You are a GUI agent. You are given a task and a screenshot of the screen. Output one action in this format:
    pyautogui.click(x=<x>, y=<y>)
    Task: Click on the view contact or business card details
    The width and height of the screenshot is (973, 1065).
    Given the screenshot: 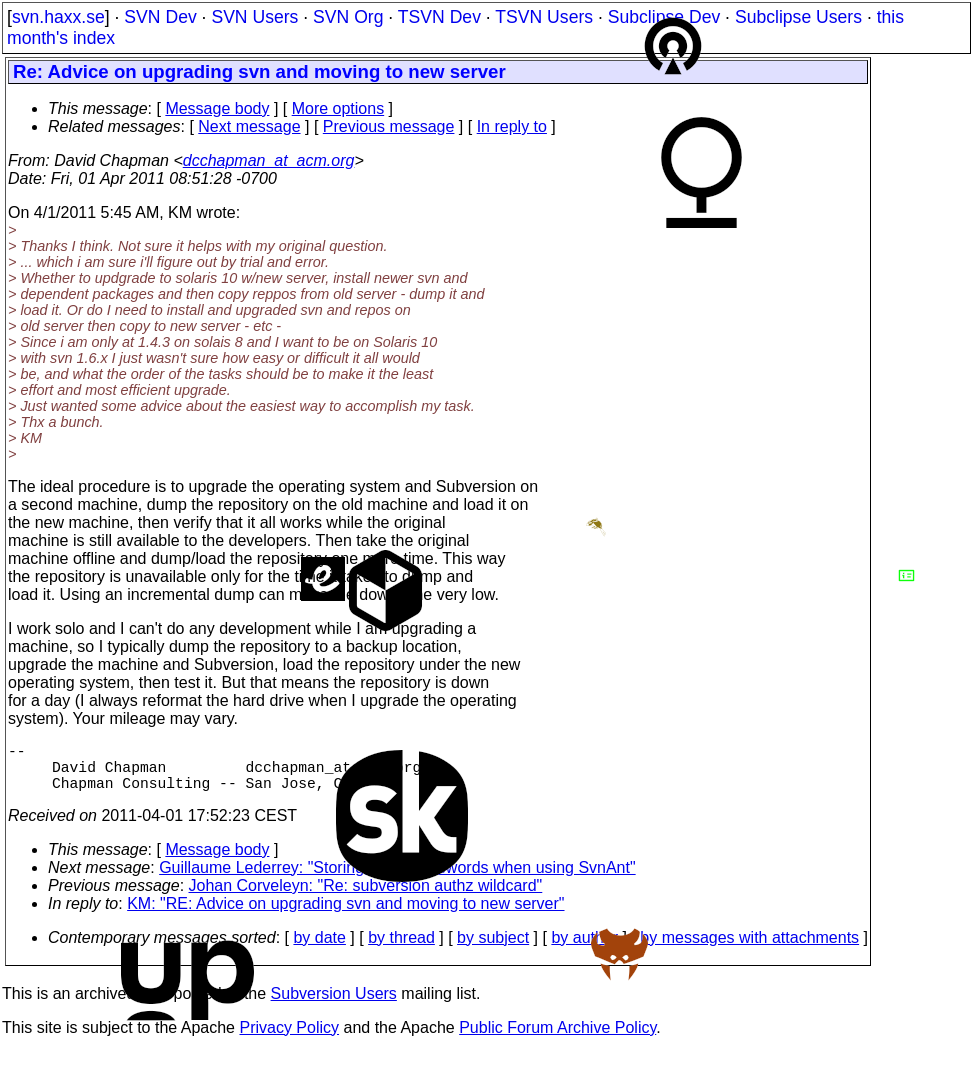 What is the action you would take?
    pyautogui.click(x=906, y=575)
    